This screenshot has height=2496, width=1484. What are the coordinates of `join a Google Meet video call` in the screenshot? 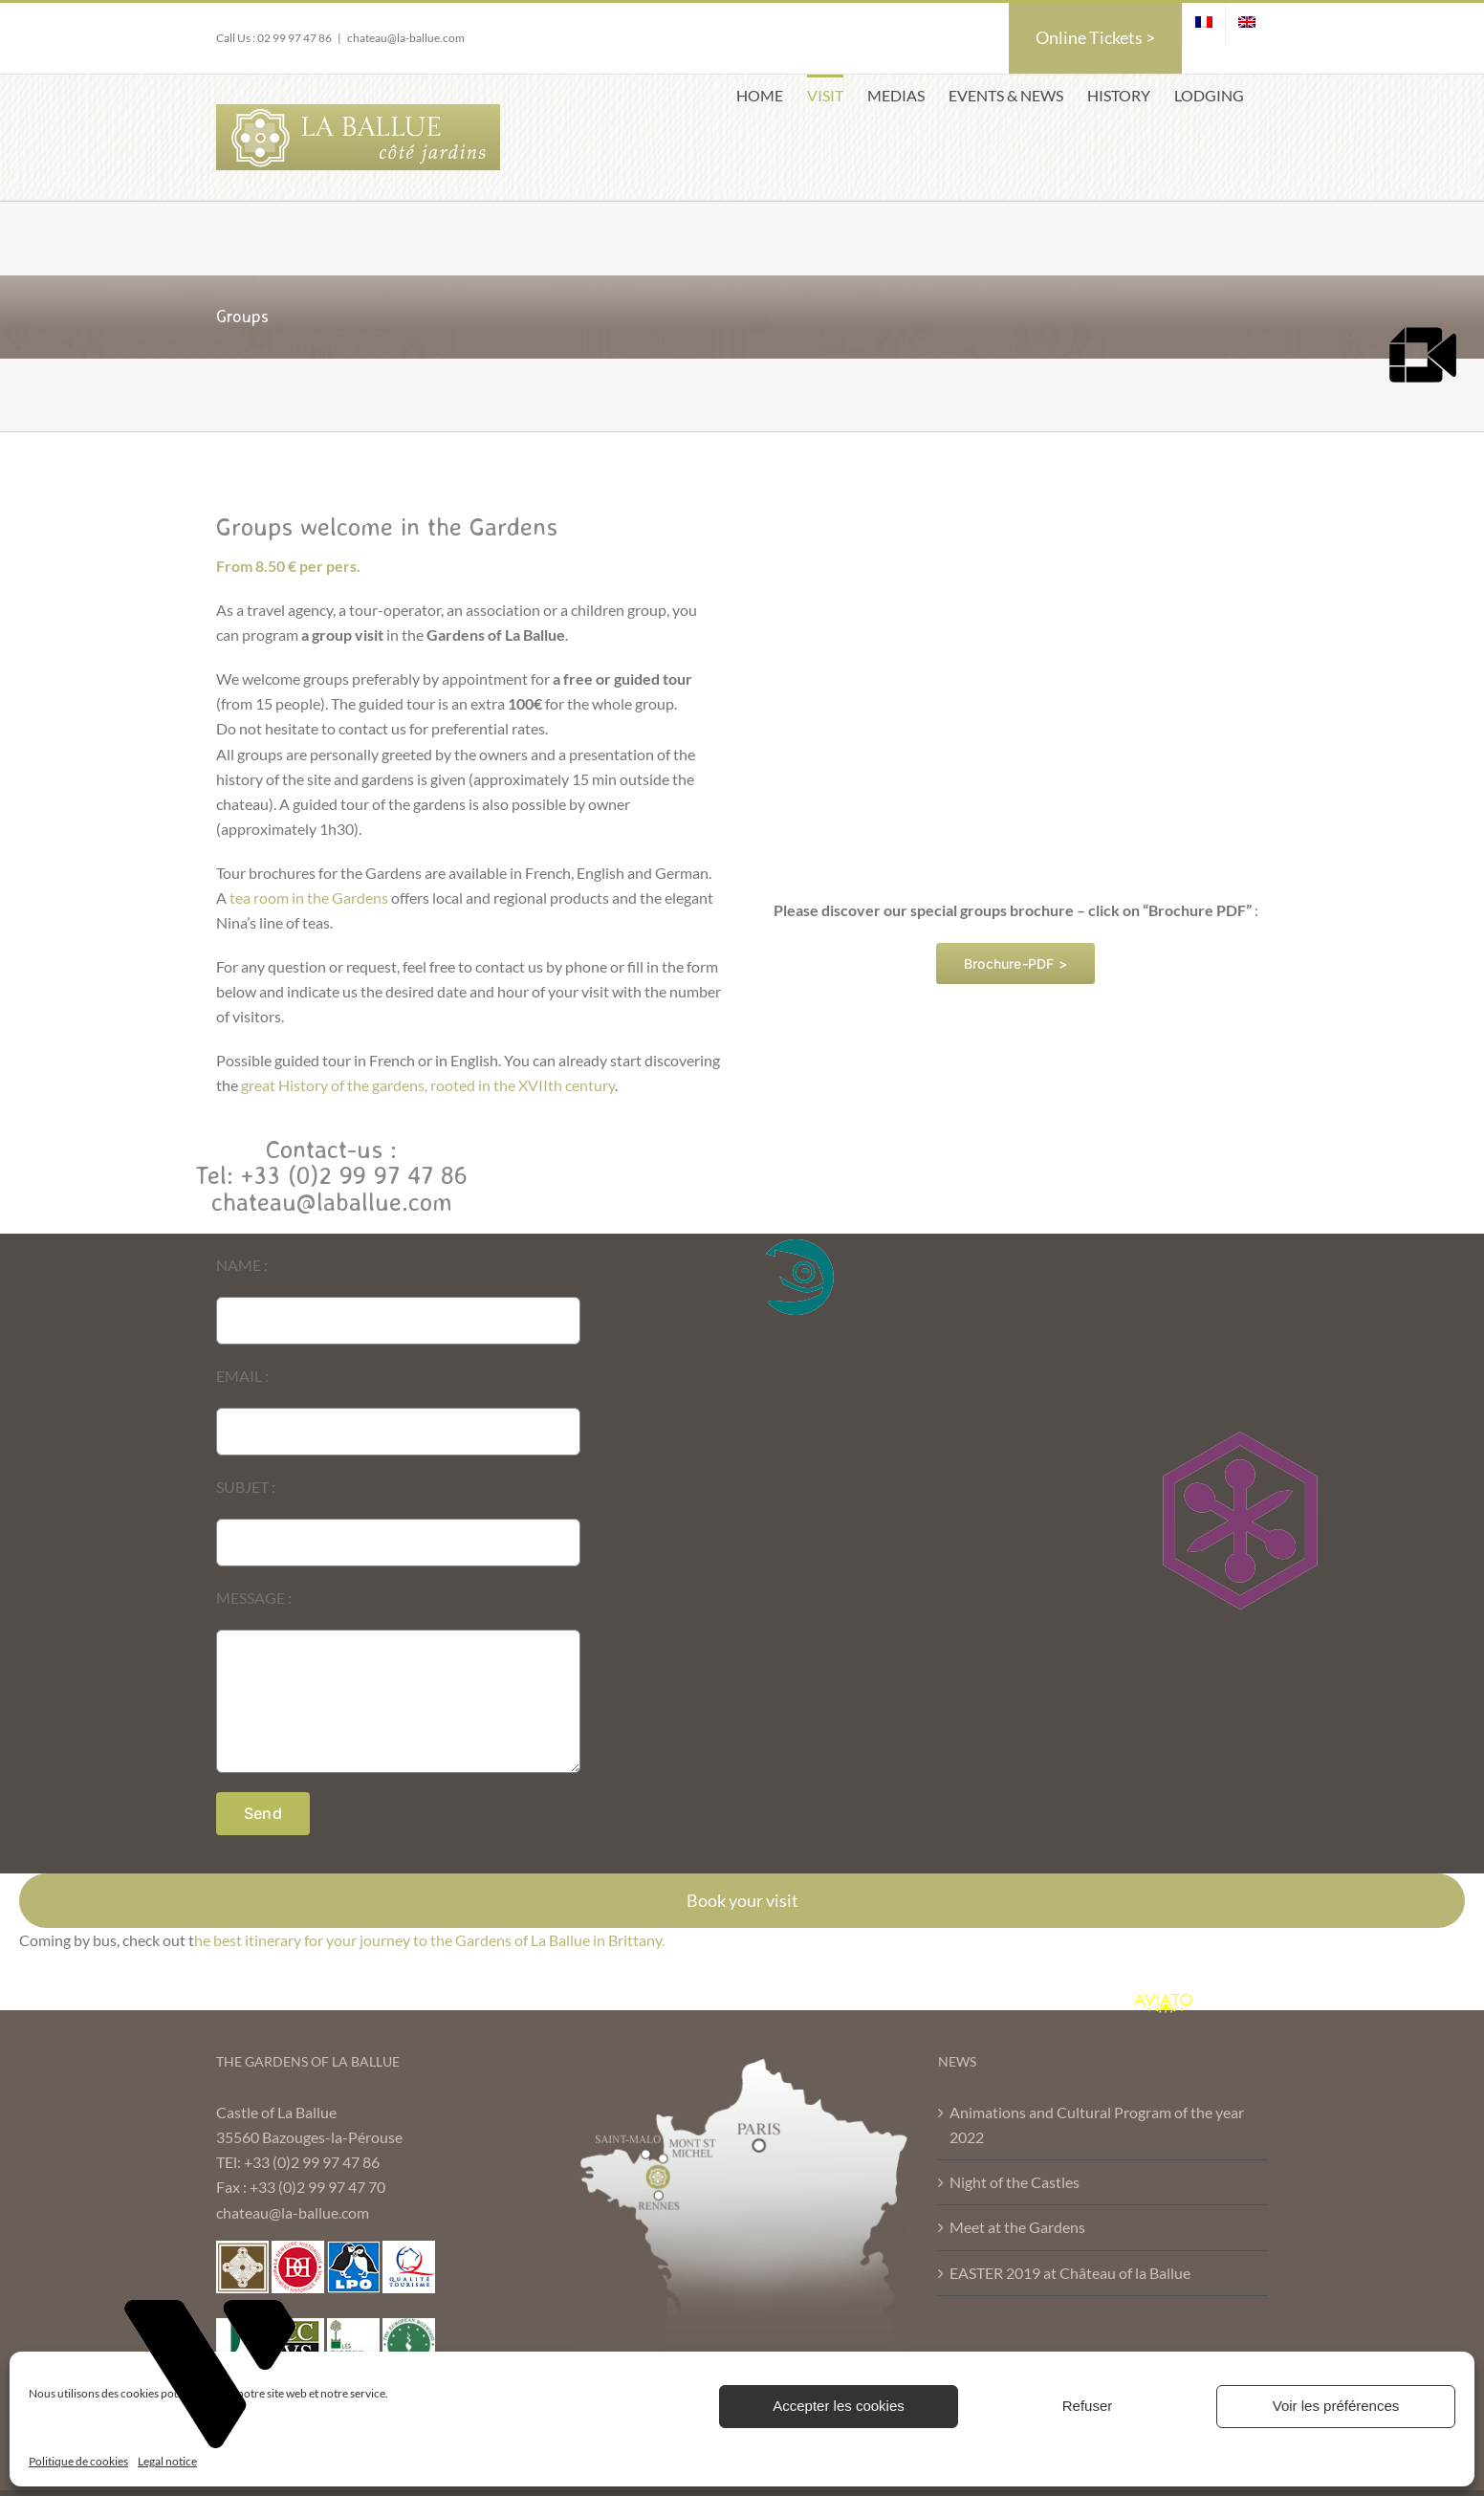 It's located at (1423, 355).